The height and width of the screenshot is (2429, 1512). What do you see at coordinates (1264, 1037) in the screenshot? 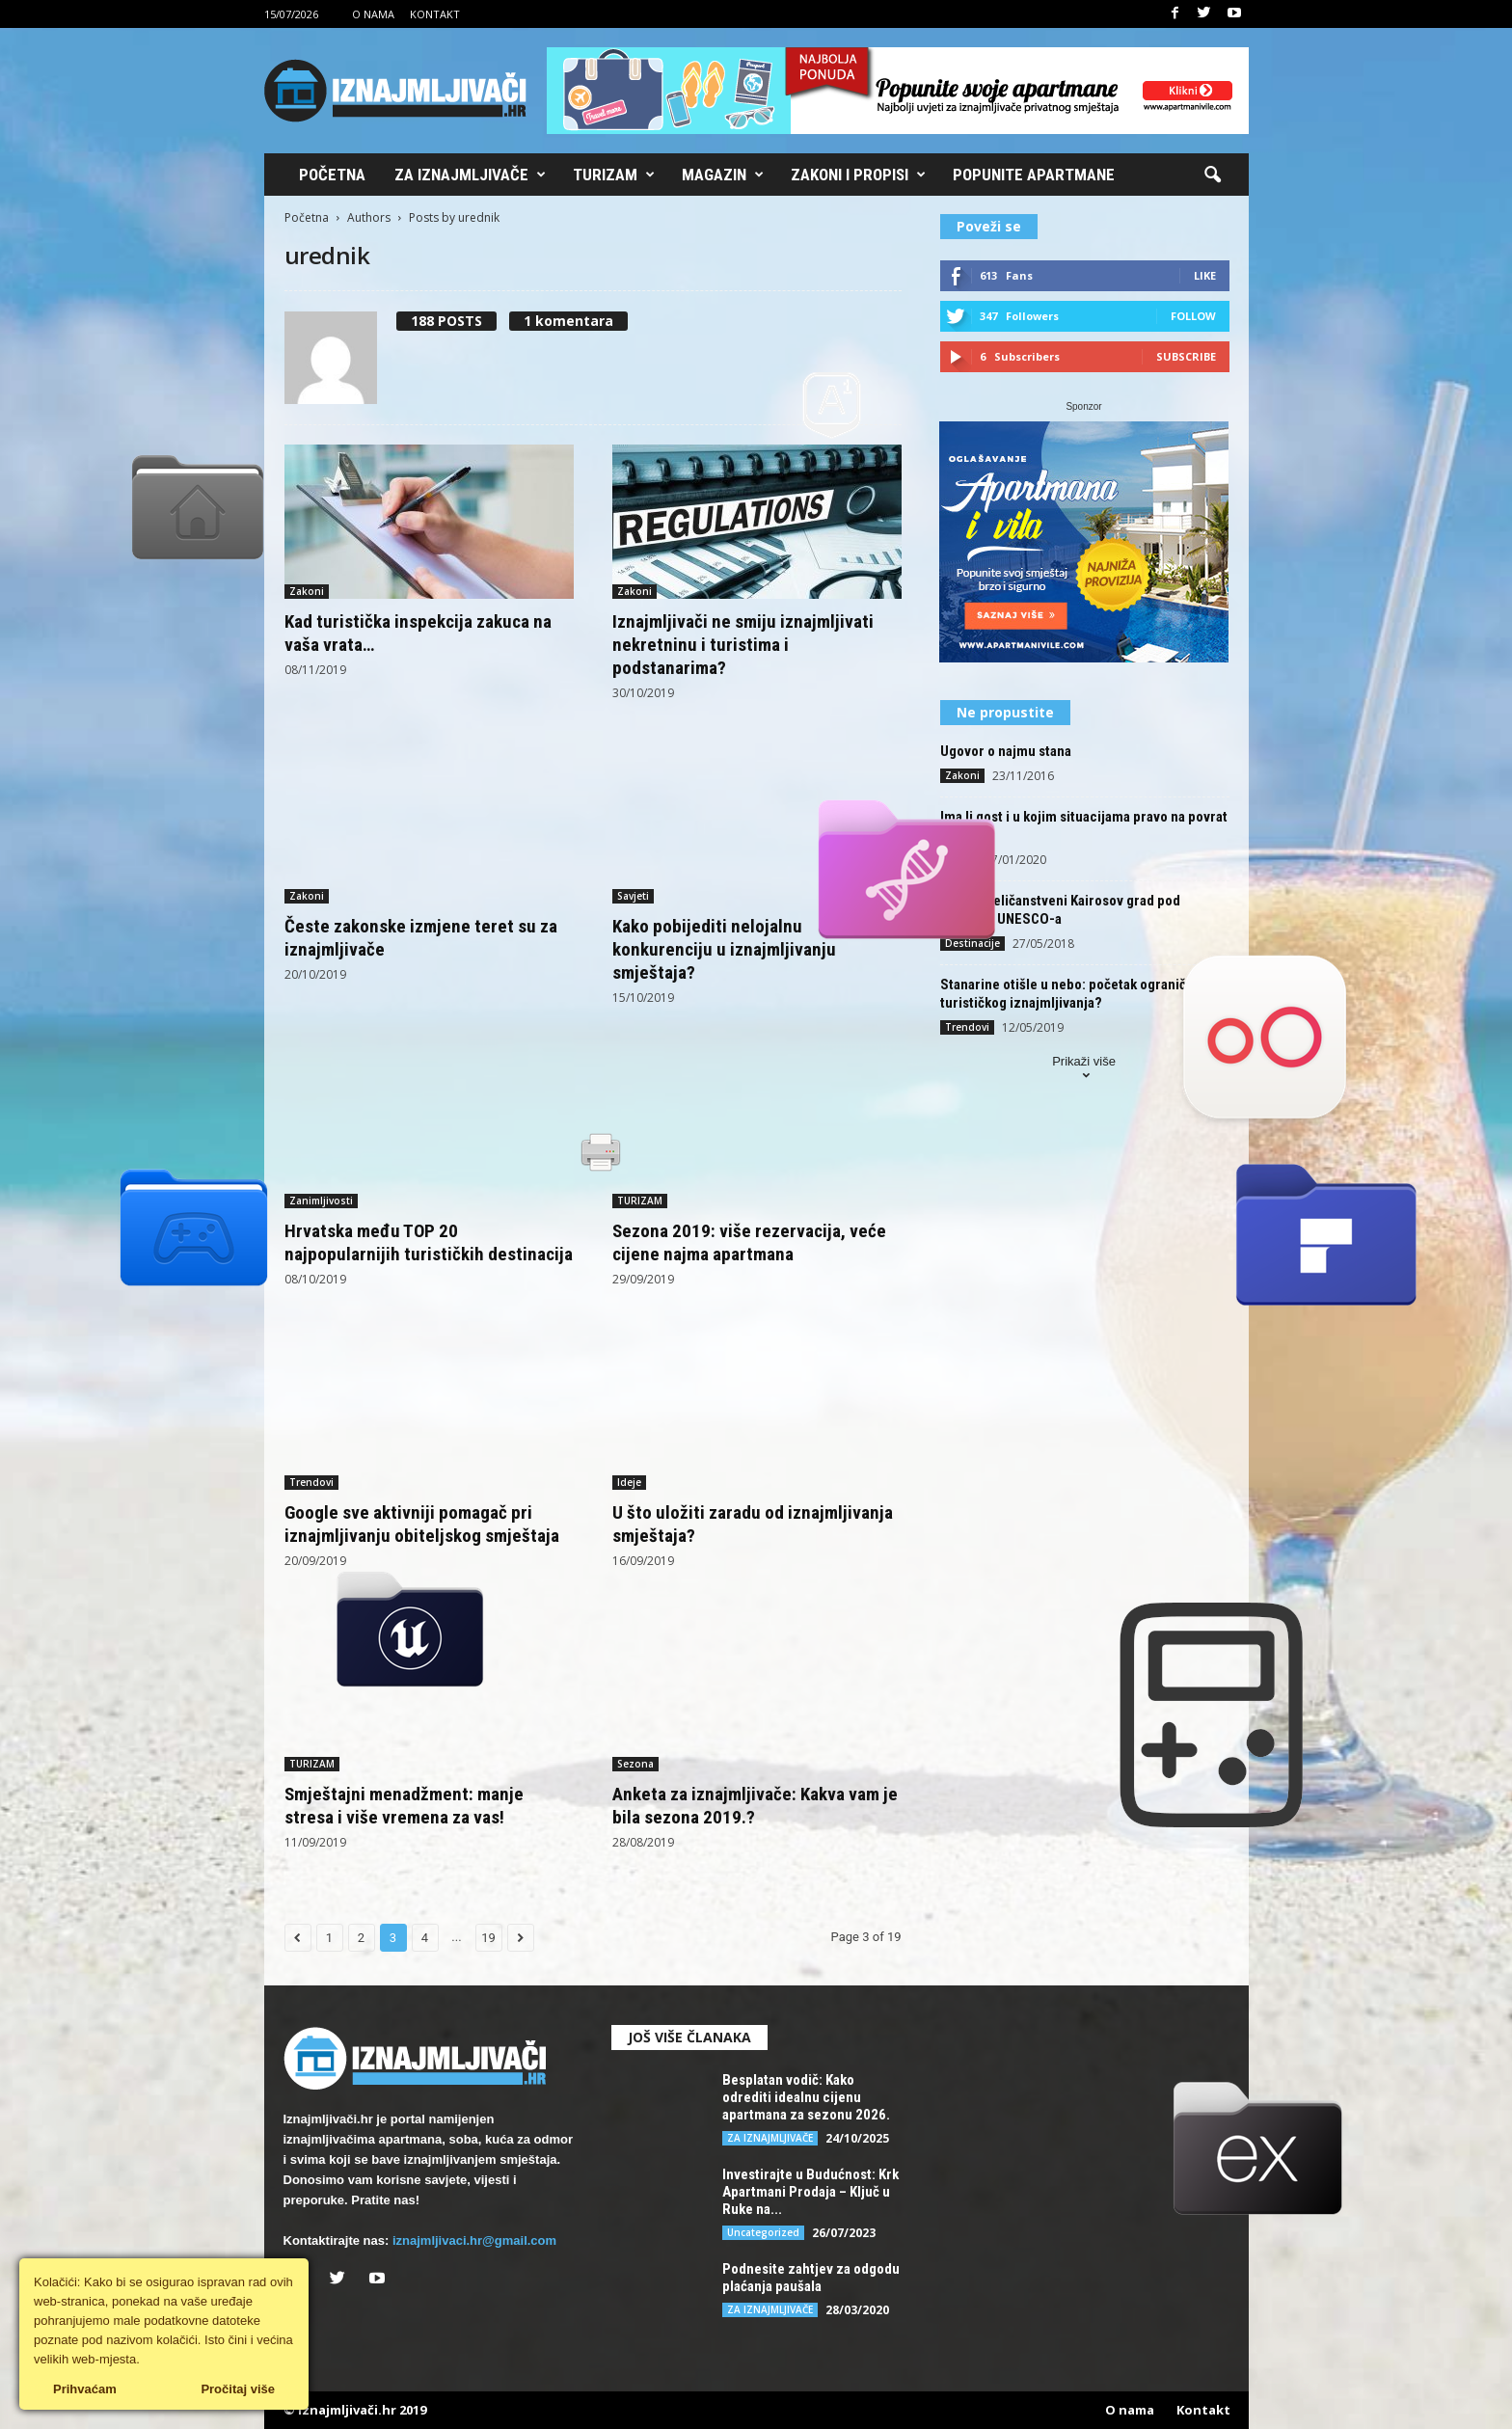
I see `launch genymotion android emulator` at bounding box center [1264, 1037].